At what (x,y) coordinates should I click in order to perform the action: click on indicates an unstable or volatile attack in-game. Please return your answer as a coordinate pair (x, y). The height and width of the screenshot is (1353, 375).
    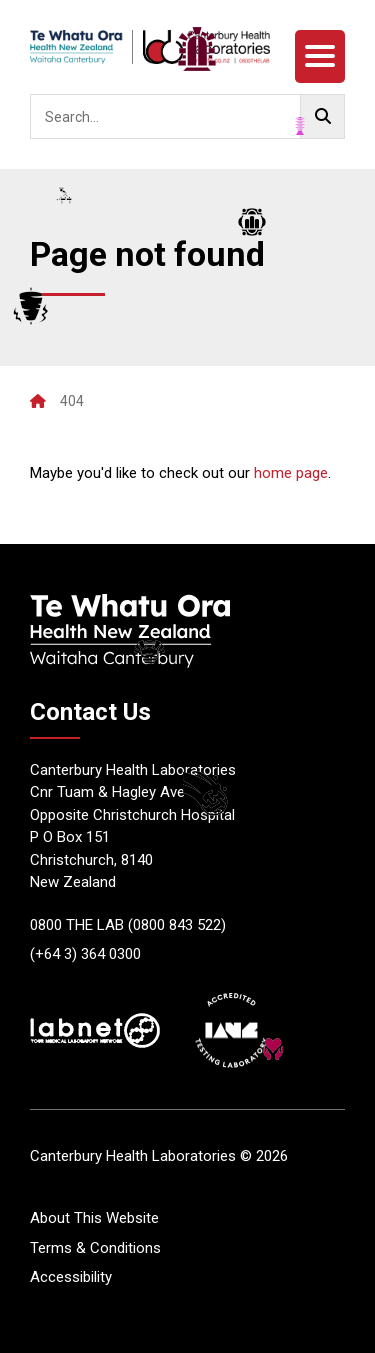
    Looking at the image, I should click on (205, 793).